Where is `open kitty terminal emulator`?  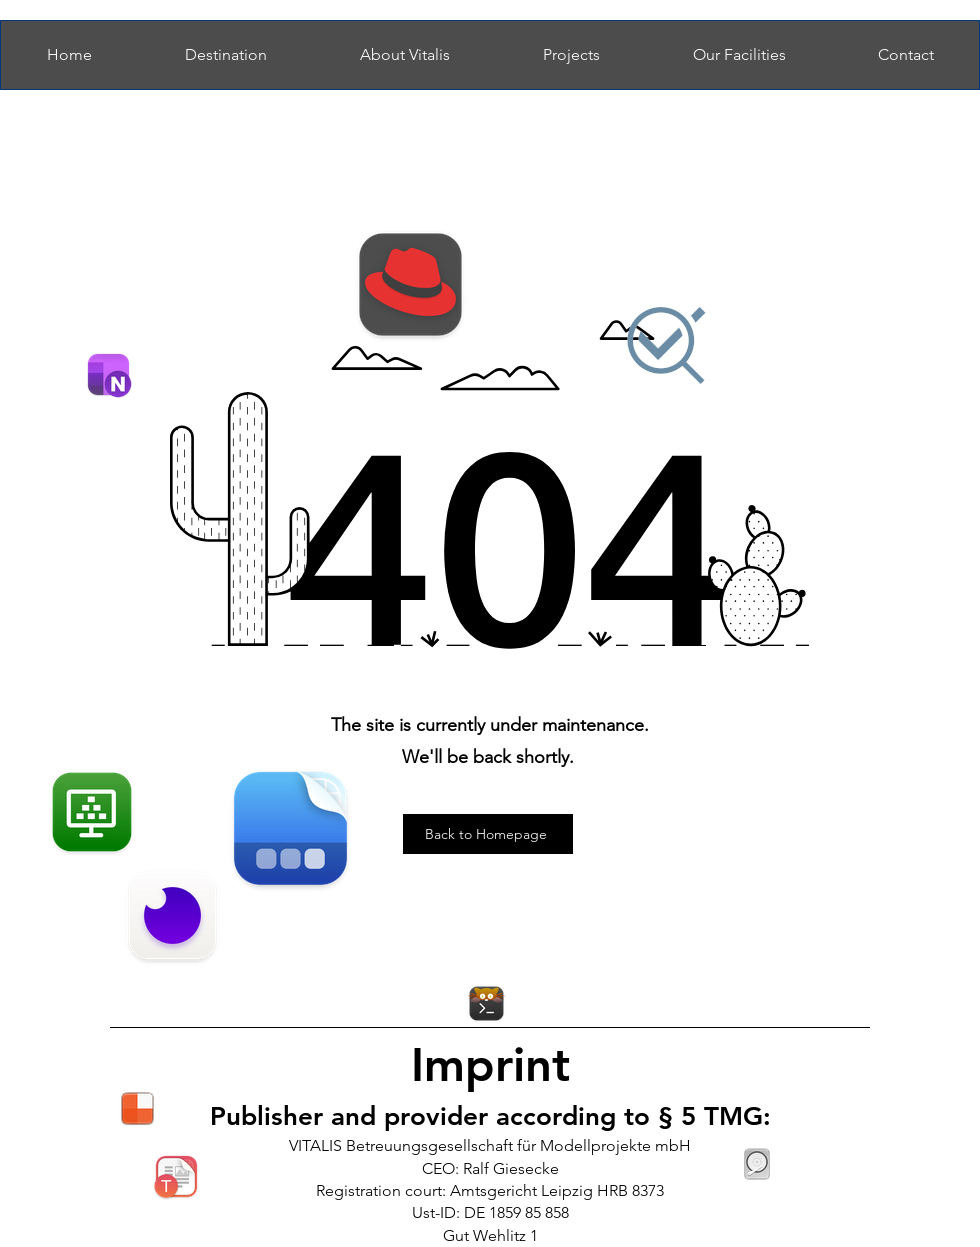 open kitty terminal emulator is located at coordinates (486, 1003).